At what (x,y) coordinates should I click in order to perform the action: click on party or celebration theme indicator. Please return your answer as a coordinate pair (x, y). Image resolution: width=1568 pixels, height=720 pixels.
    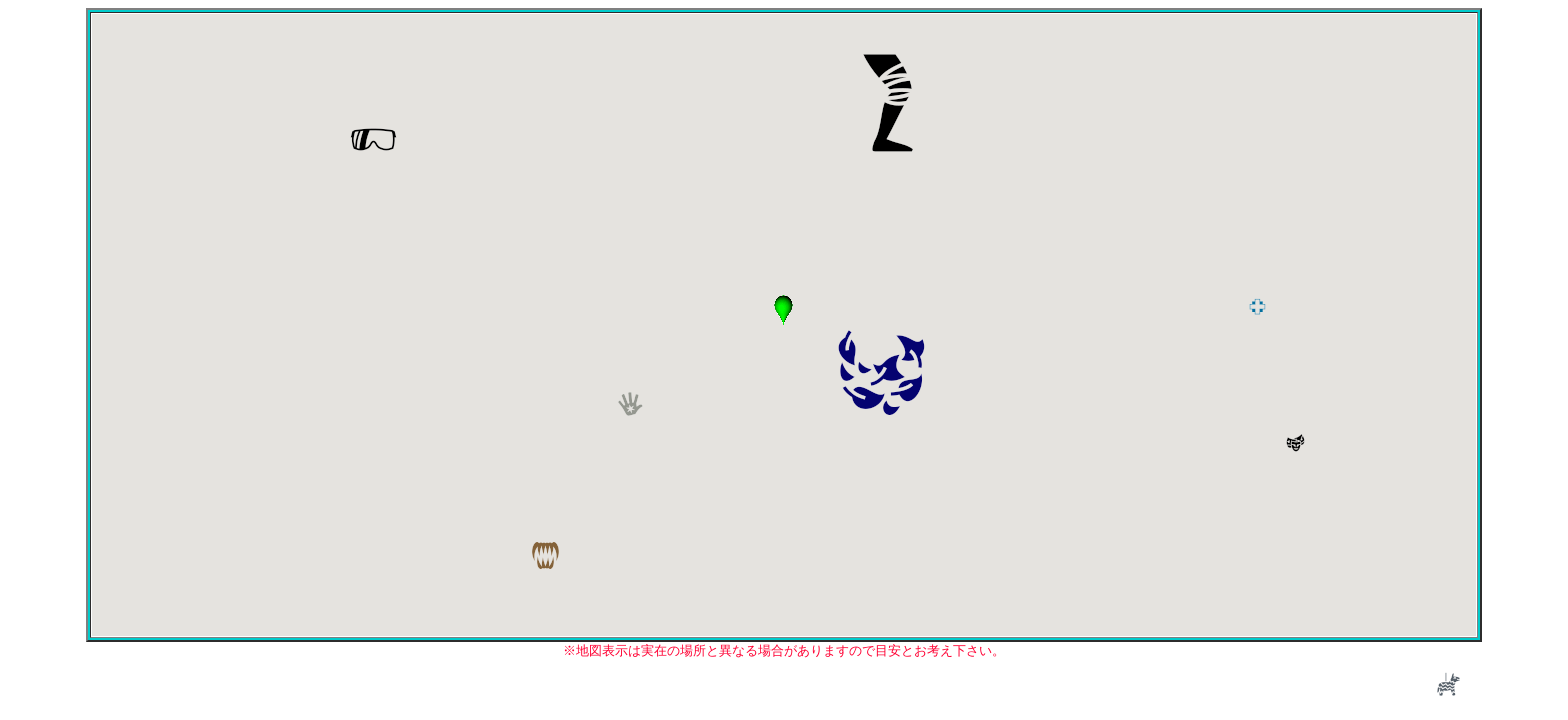
    Looking at the image, I should click on (1448, 684).